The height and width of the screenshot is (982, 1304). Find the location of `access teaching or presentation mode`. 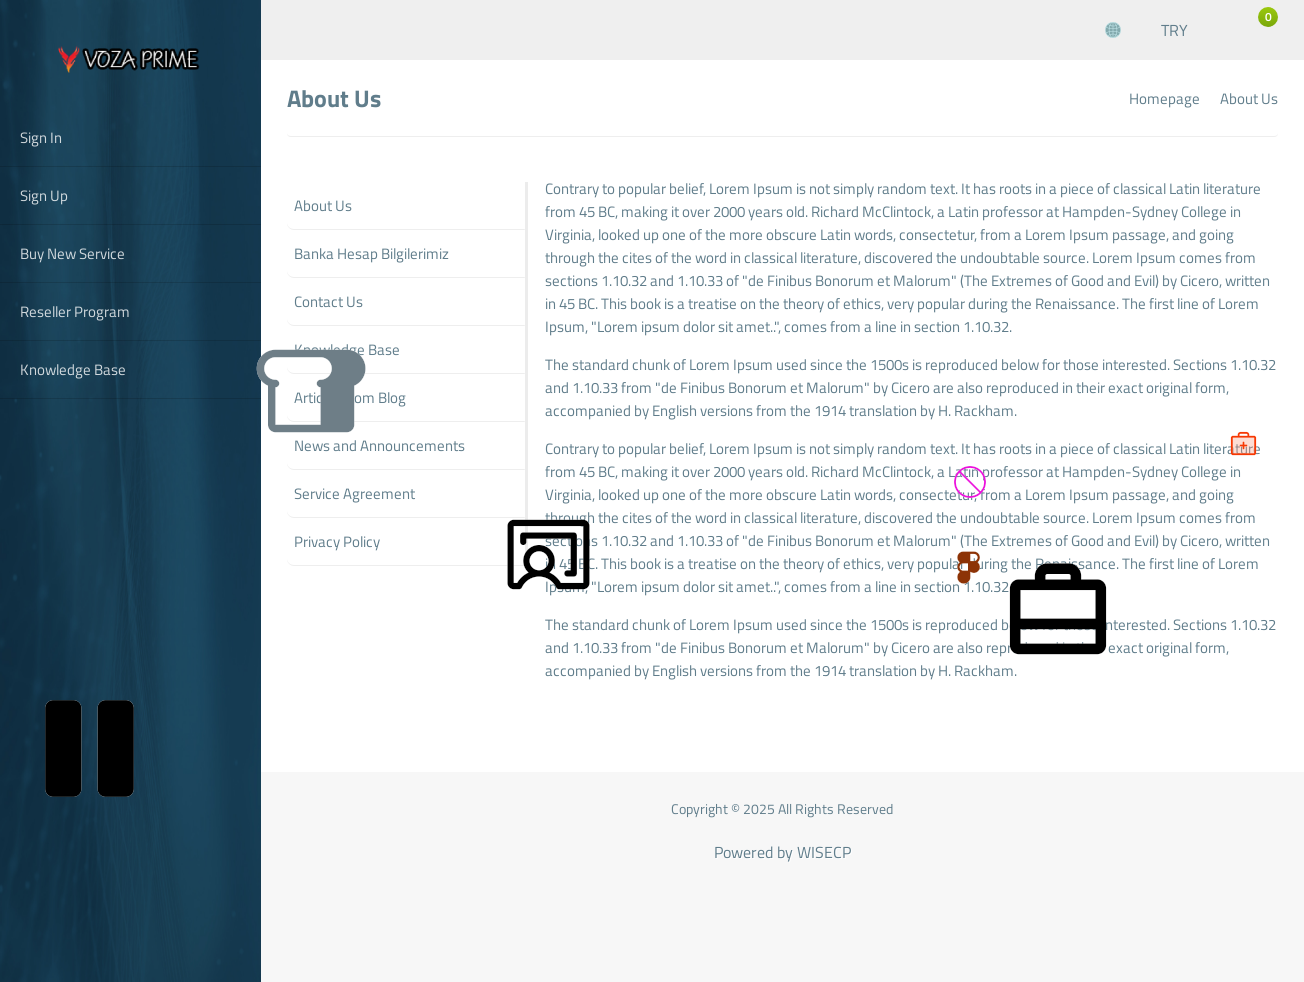

access teaching or presentation mode is located at coordinates (548, 554).